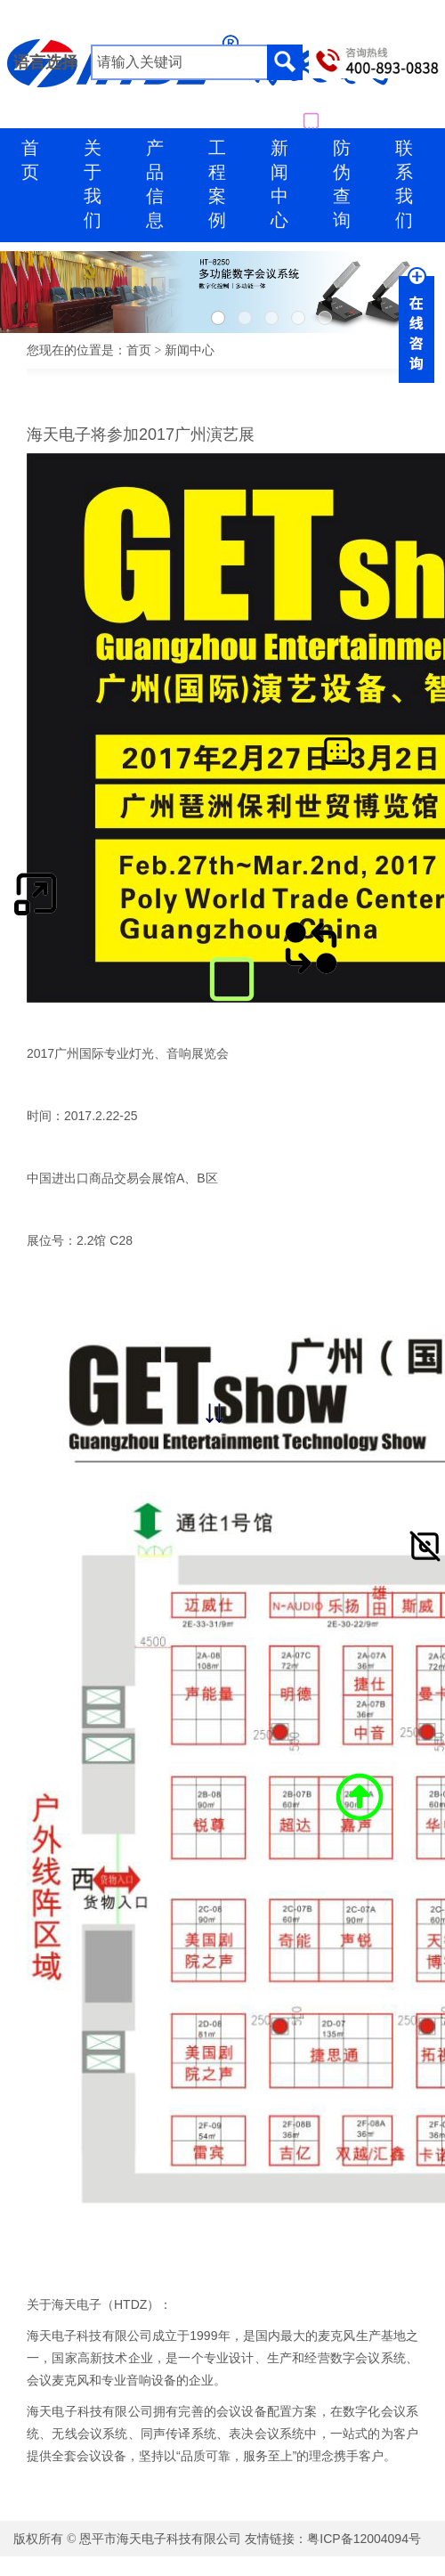  What do you see at coordinates (36, 893) in the screenshot?
I see `maximize window to full screen` at bounding box center [36, 893].